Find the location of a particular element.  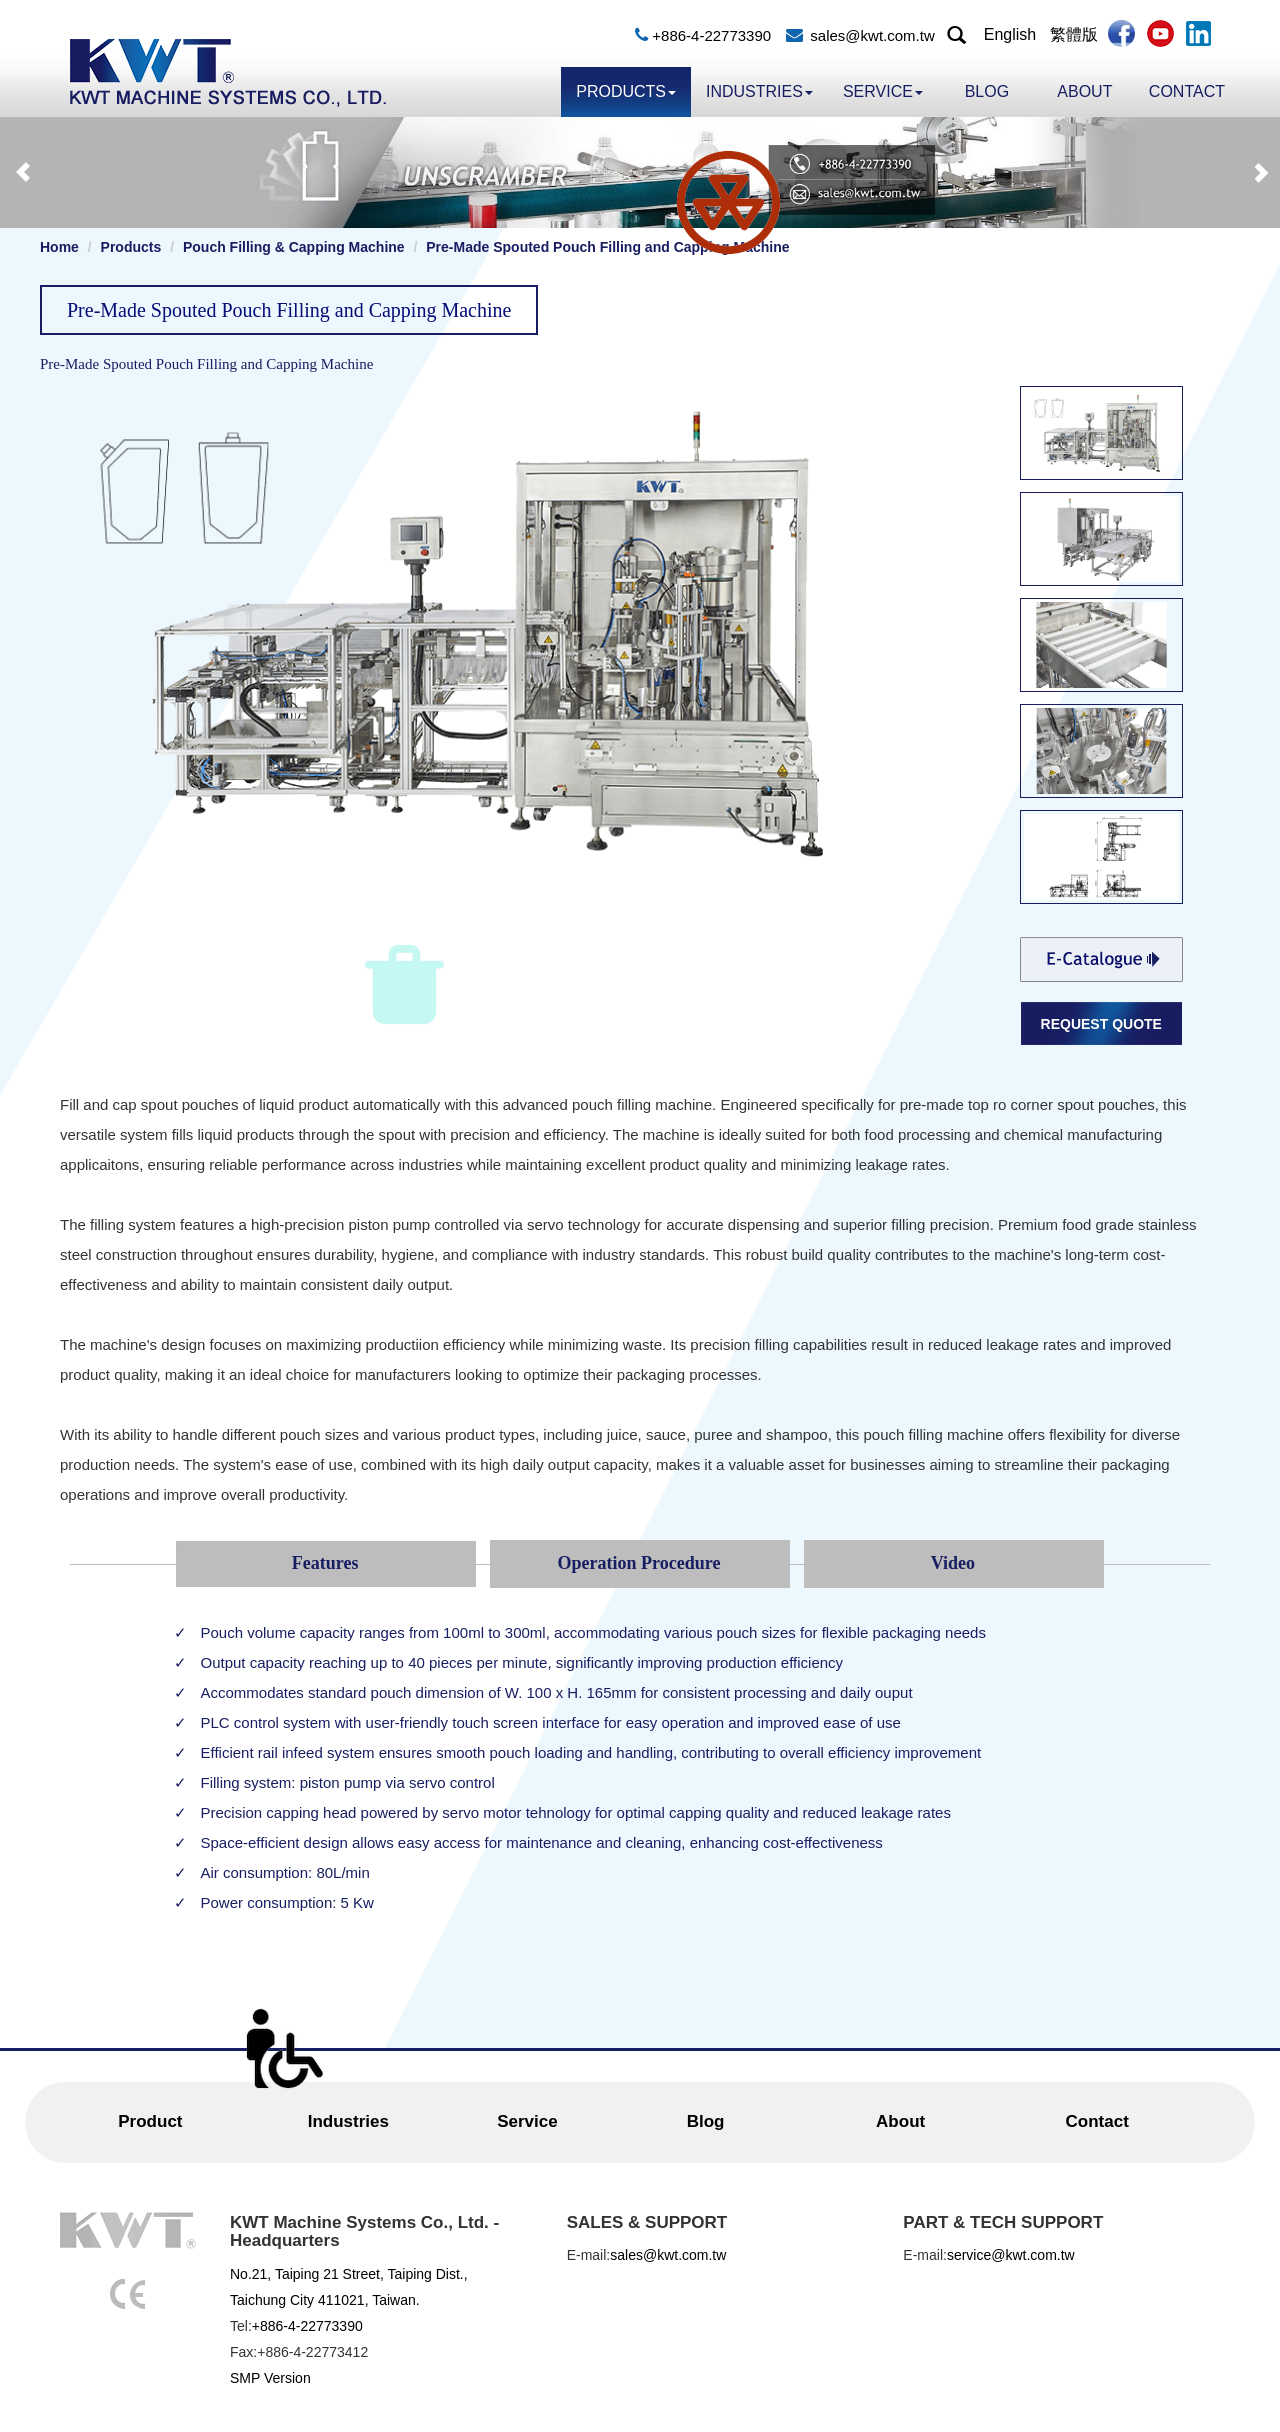

fallout shelter or nuclear safety indicator is located at coordinates (728, 202).